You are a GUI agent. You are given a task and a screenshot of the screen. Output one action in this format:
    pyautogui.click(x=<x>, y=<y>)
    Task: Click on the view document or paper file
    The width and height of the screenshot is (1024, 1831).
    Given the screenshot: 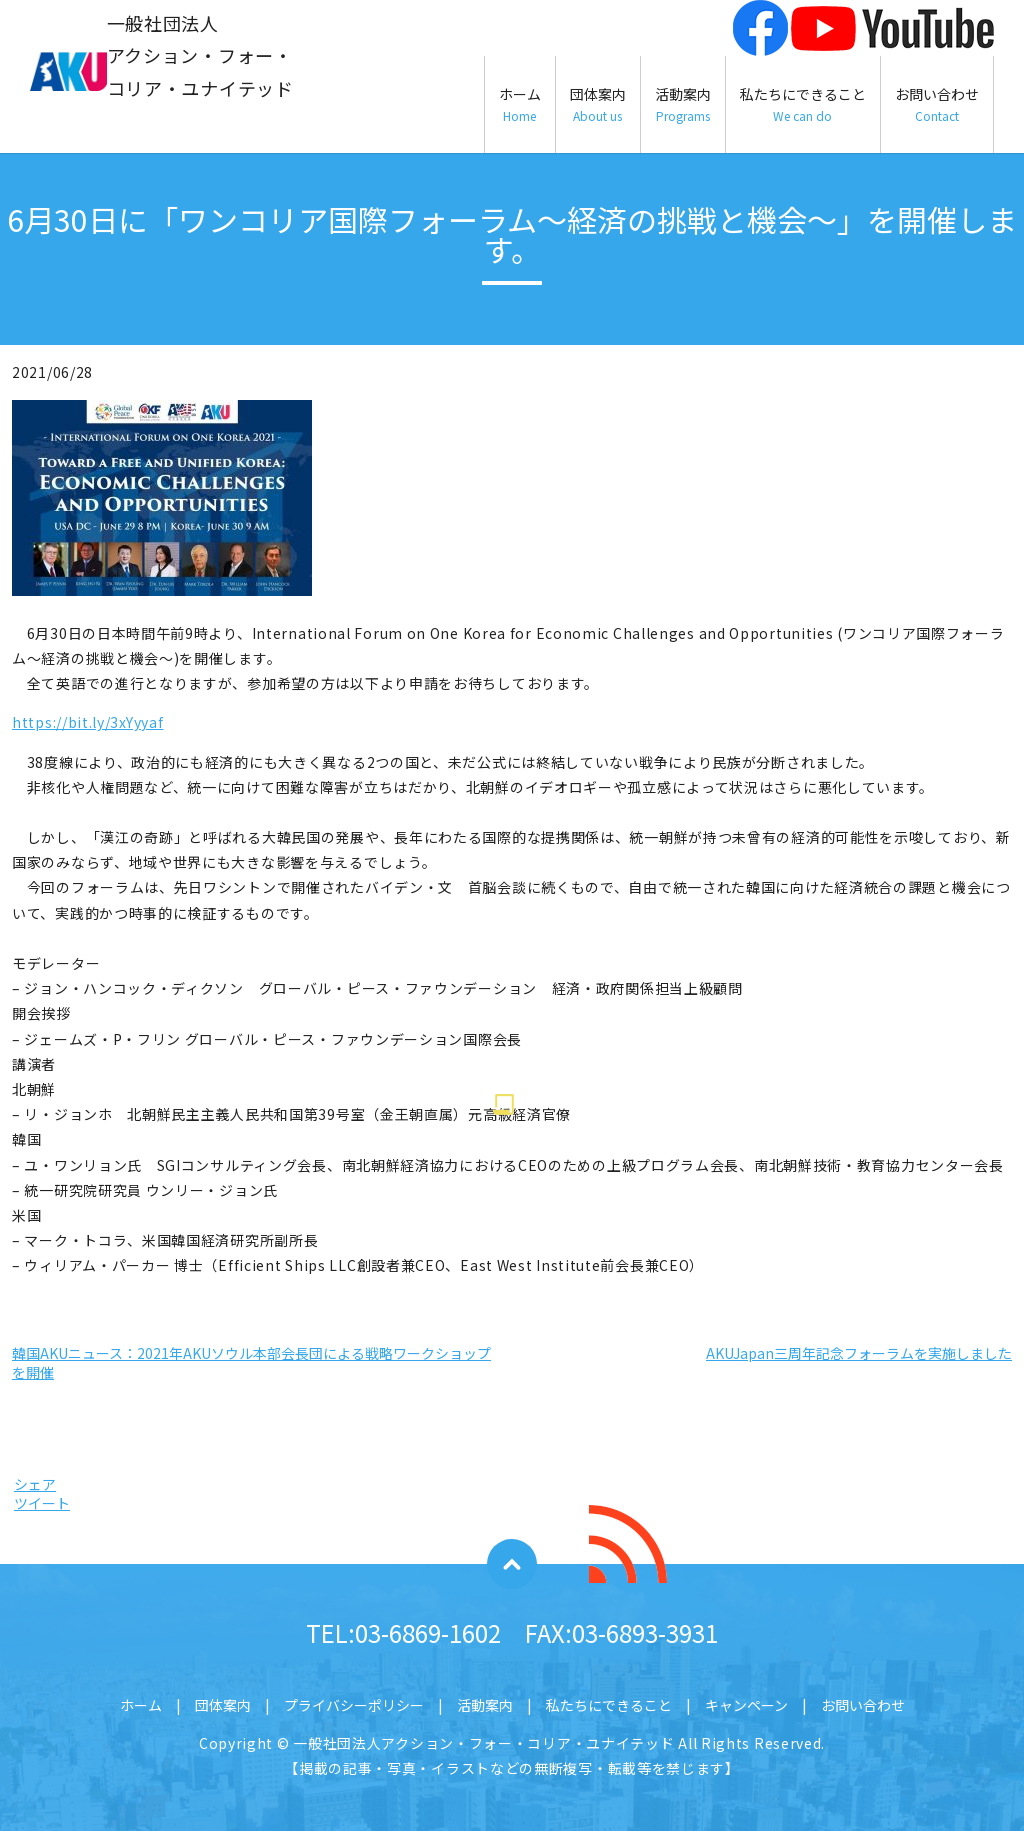 What is the action you would take?
    pyautogui.click(x=504, y=1104)
    